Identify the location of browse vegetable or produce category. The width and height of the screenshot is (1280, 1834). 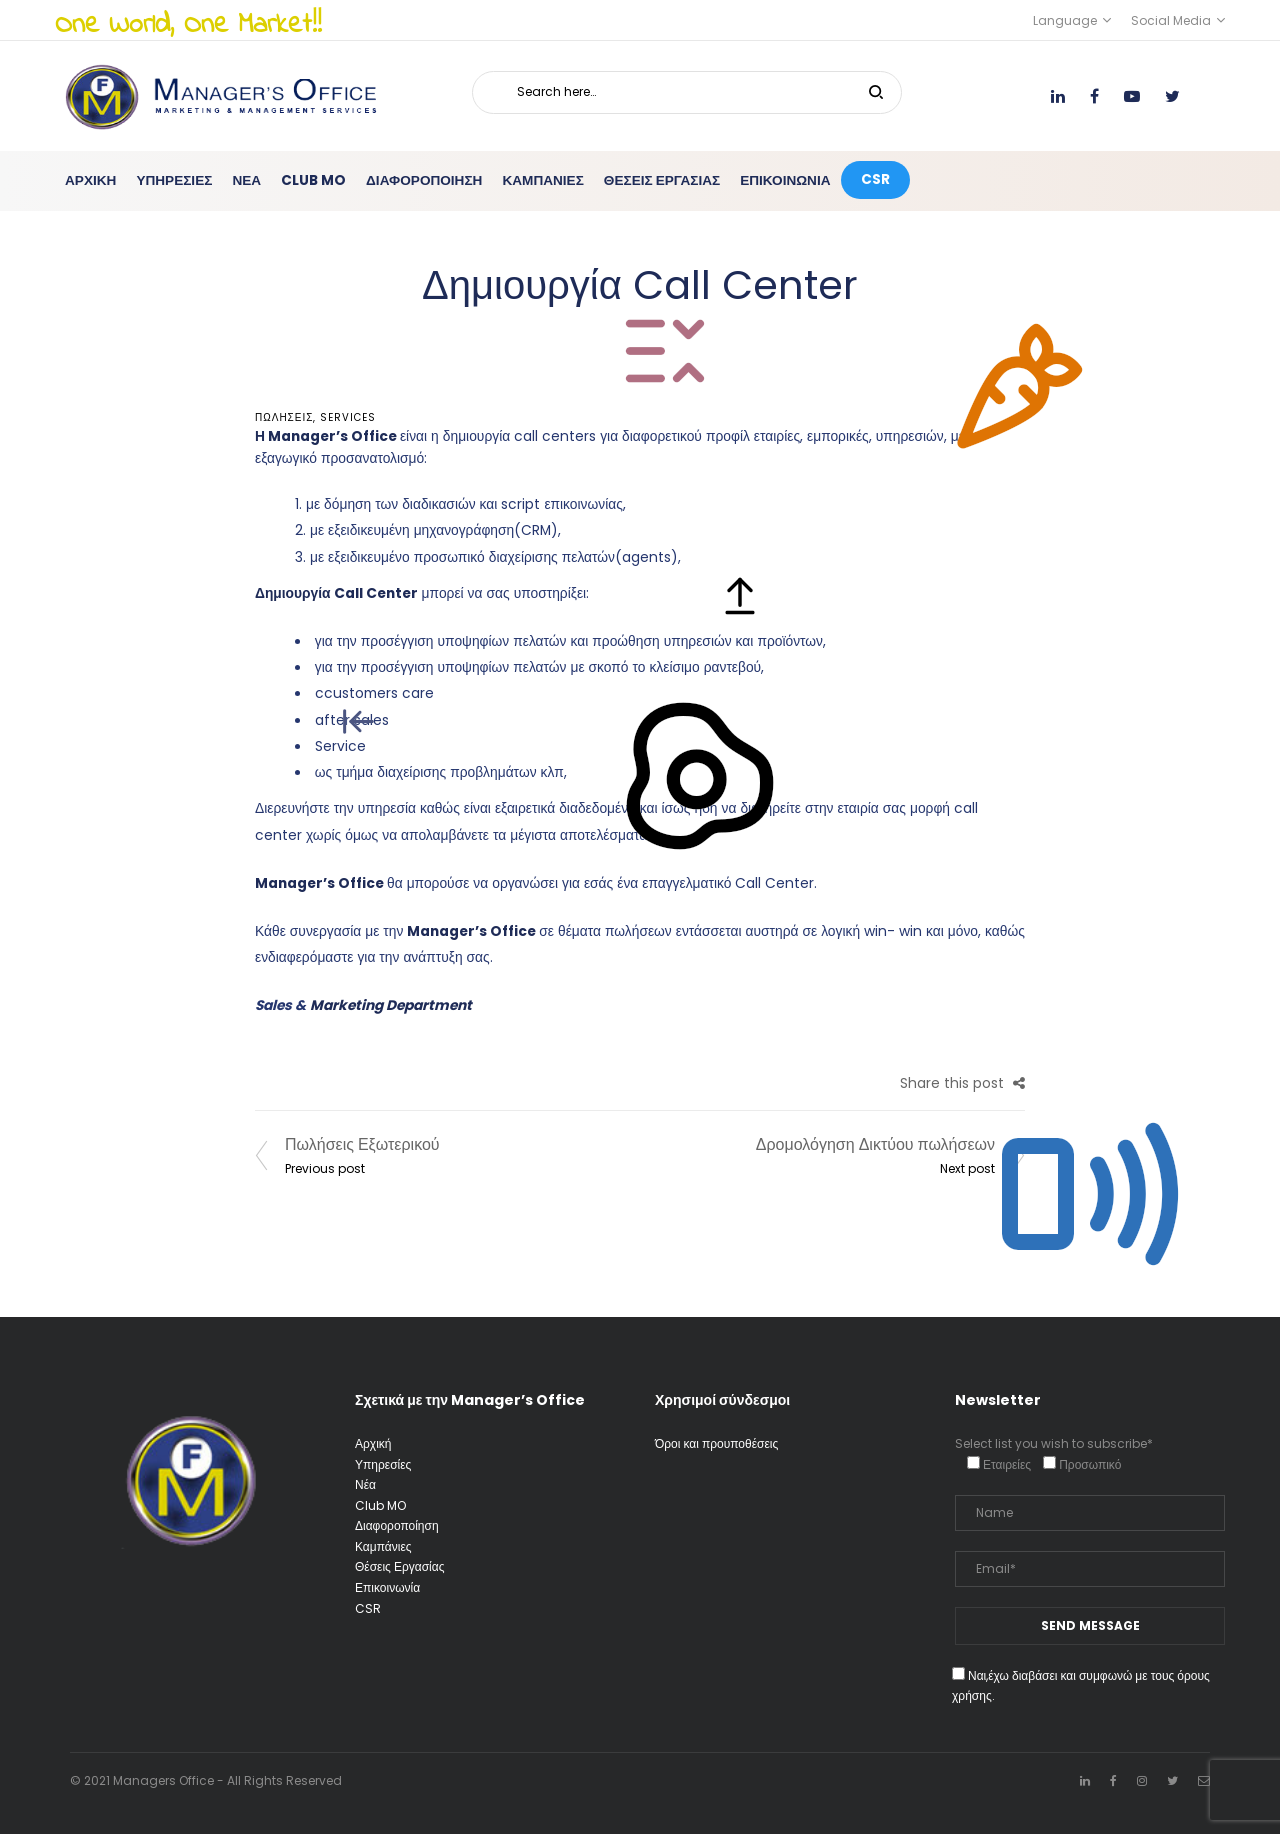
(1019, 387).